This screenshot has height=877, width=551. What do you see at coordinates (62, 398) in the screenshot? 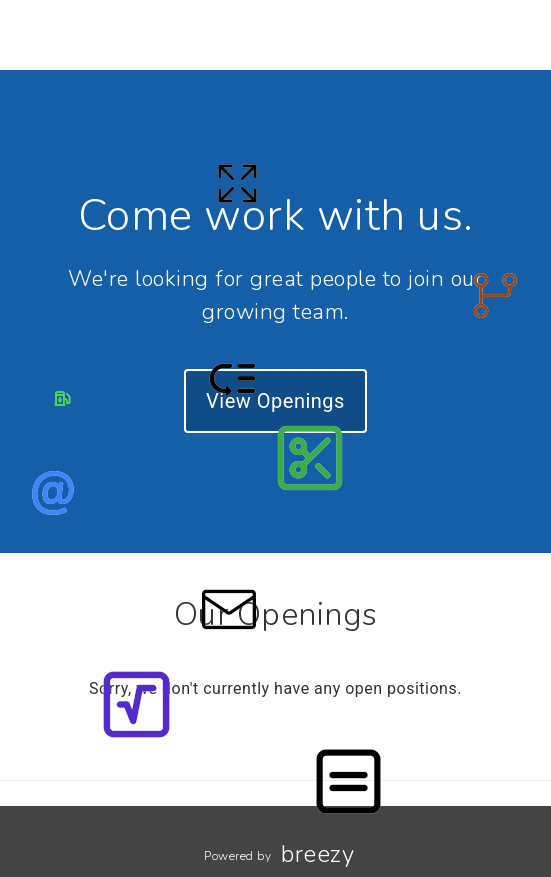
I see `find nearby electric vehicle charging stations` at bounding box center [62, 398].